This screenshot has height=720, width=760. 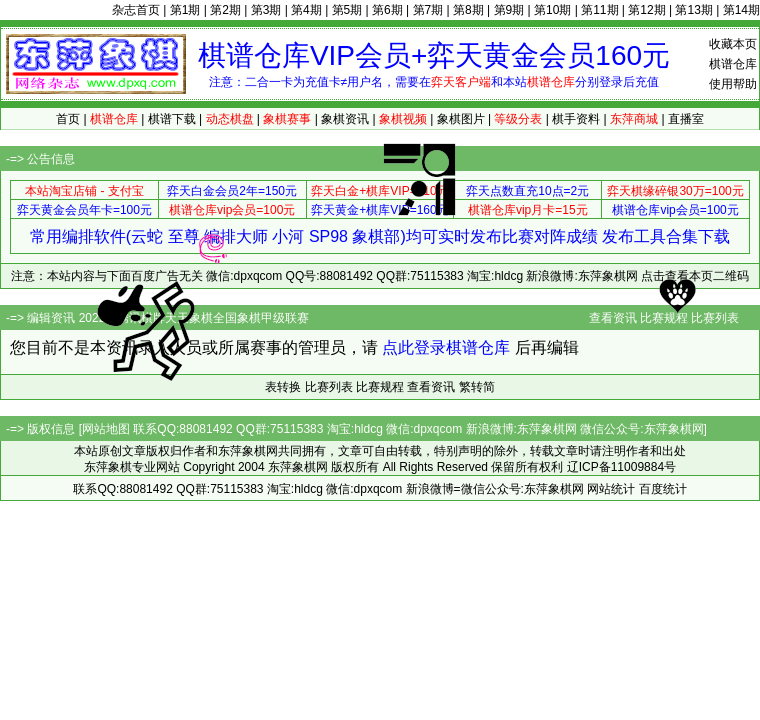 I want to click on access billiards or pool game, so click(x=419, y=179).